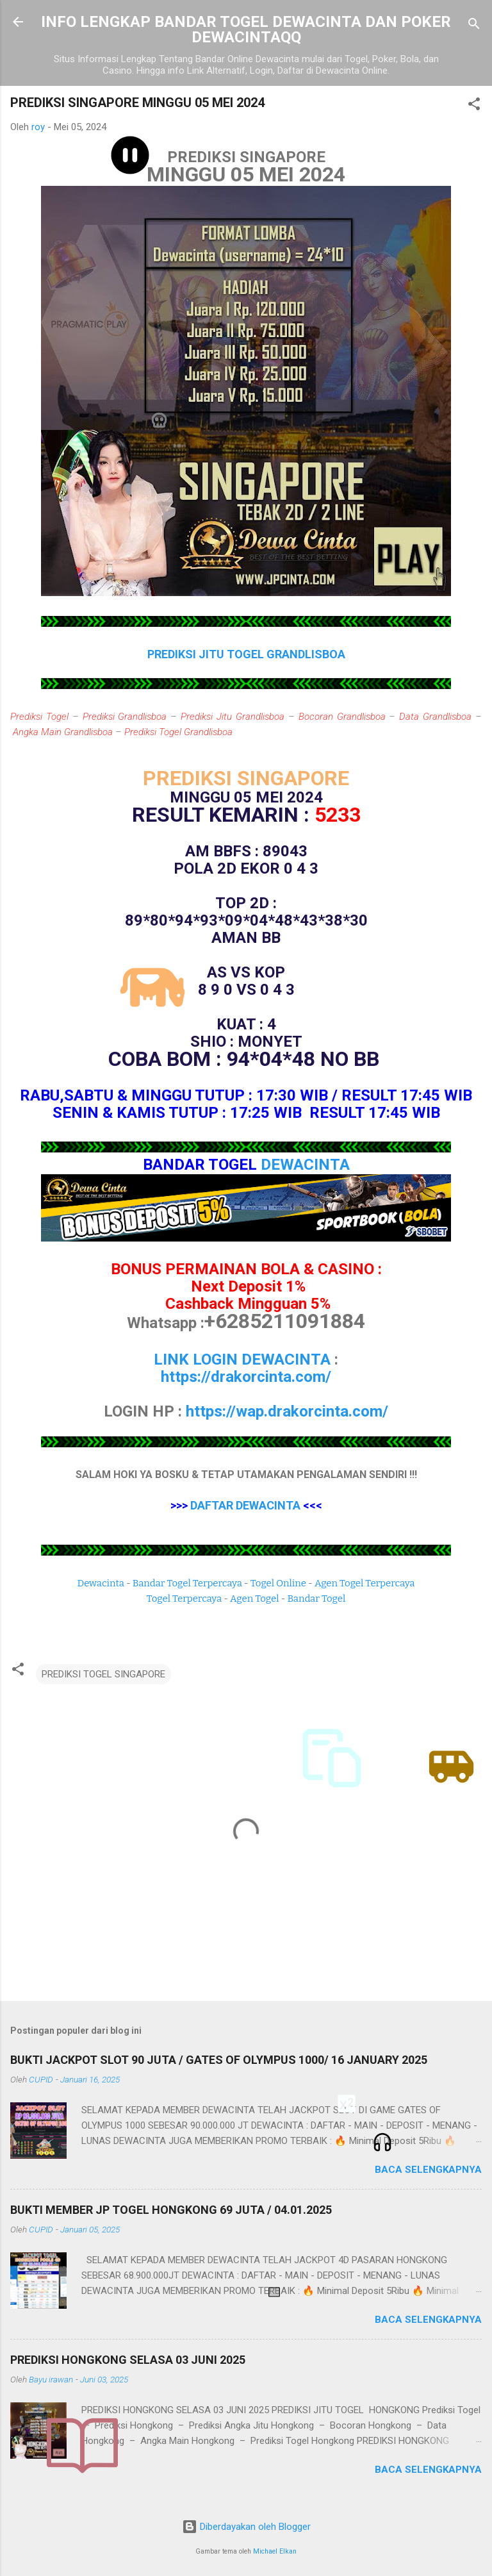 This screenshot has height=2576, width=492. Describe the element at coordinates (382, 2143) in the screenshot. I see `access audio or music playback` at that location.